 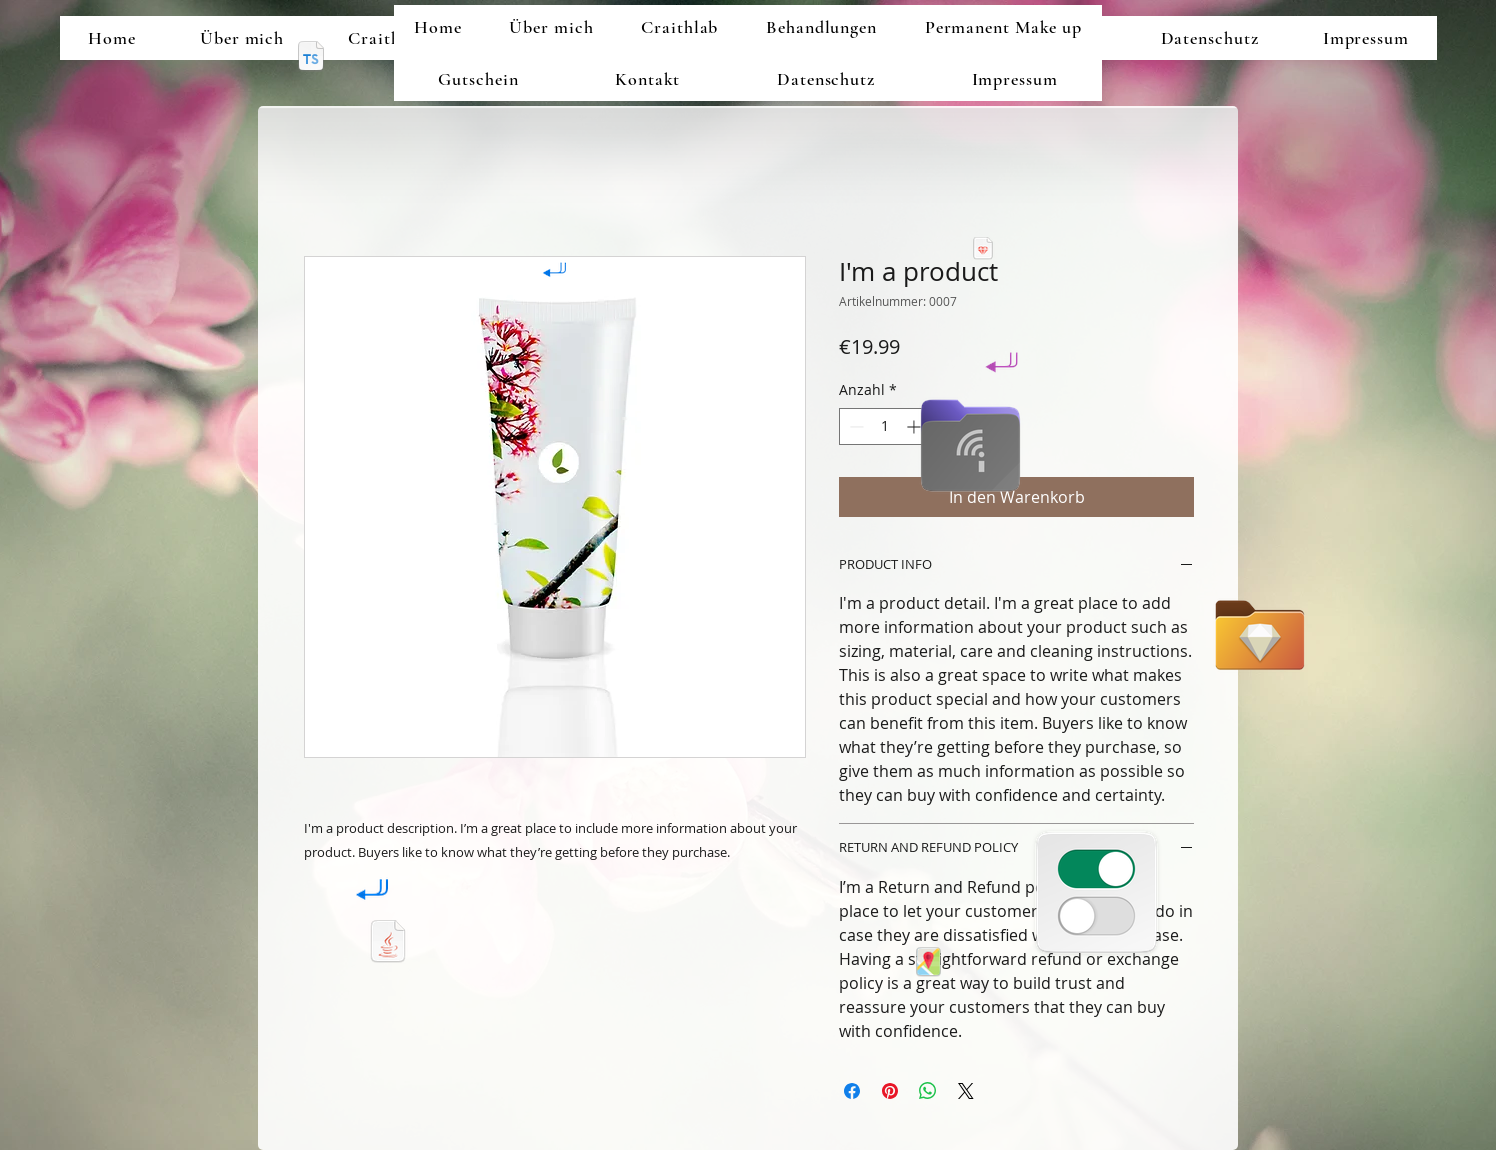 What do you see at coordinates (970, 445) in the screenshot?
I see `open insync cloud sync folder` at bounding box center [970, 445].